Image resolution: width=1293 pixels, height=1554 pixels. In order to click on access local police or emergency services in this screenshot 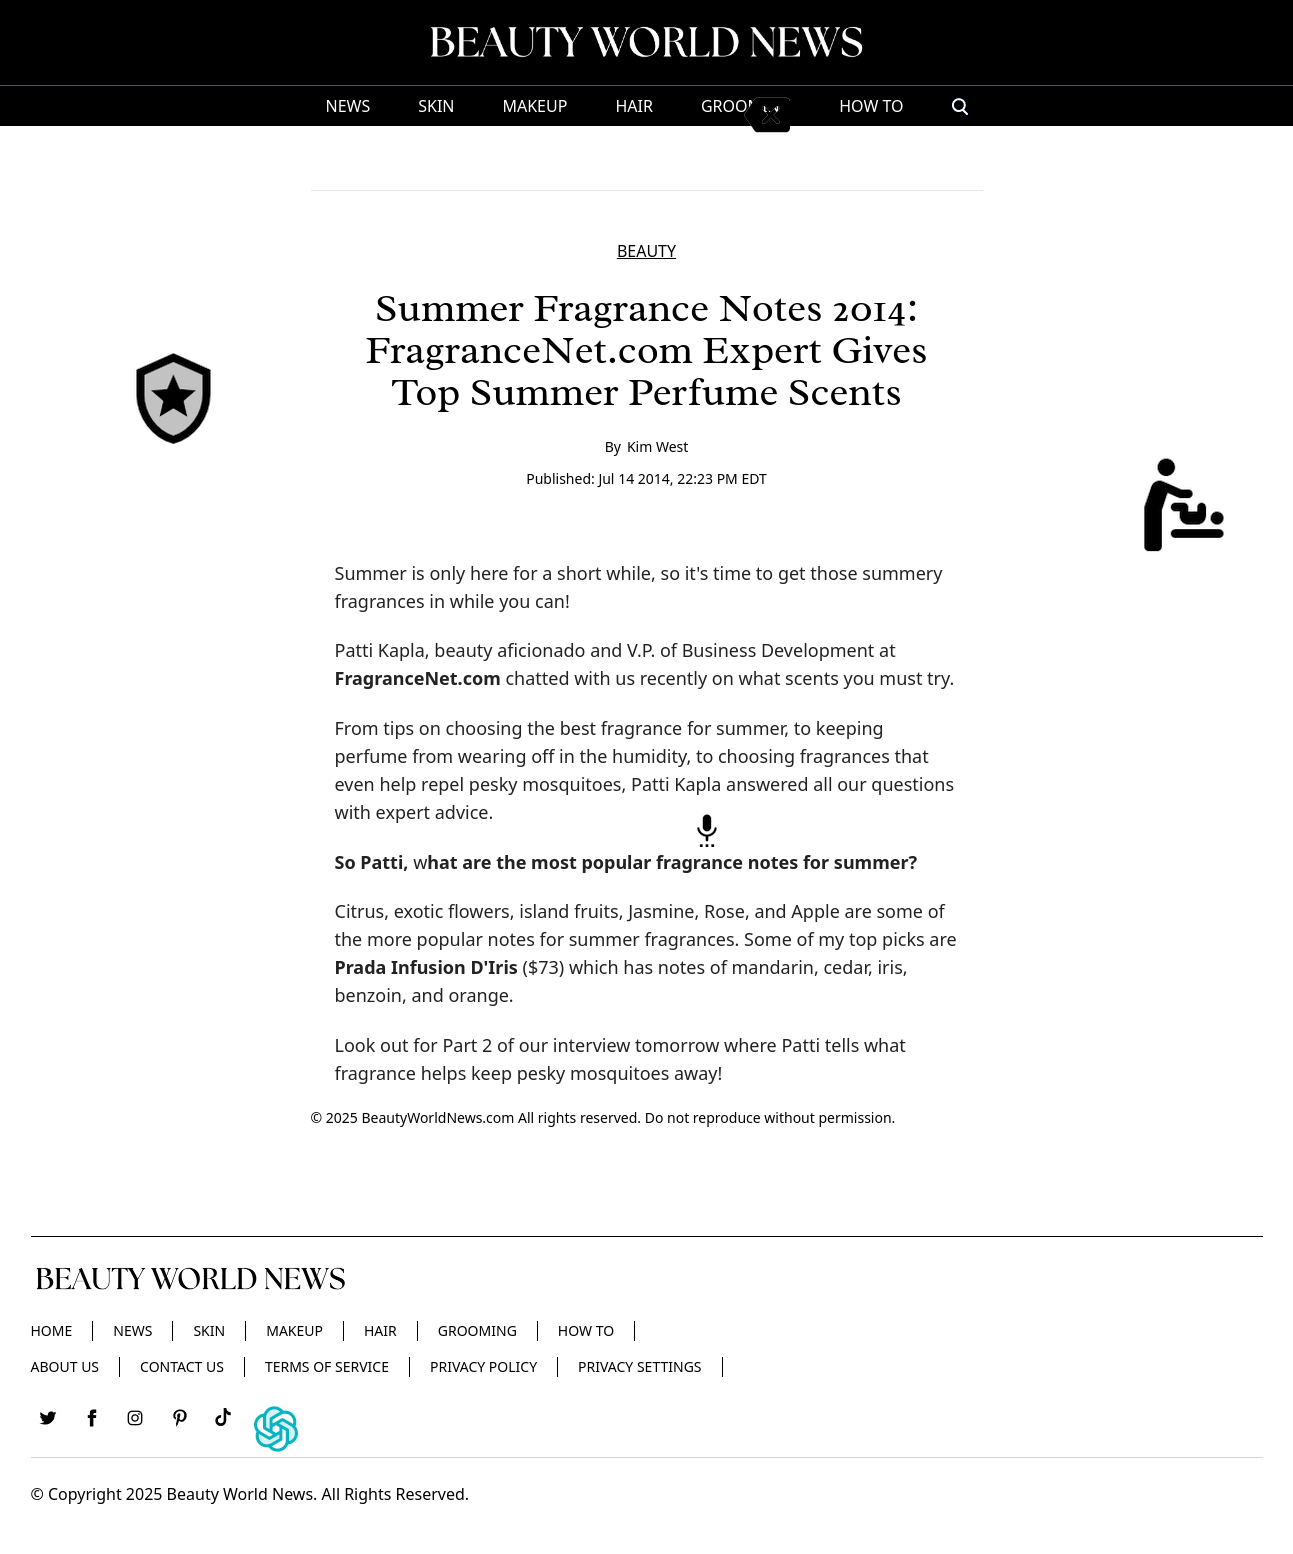, I will do `click(173, 398)`.